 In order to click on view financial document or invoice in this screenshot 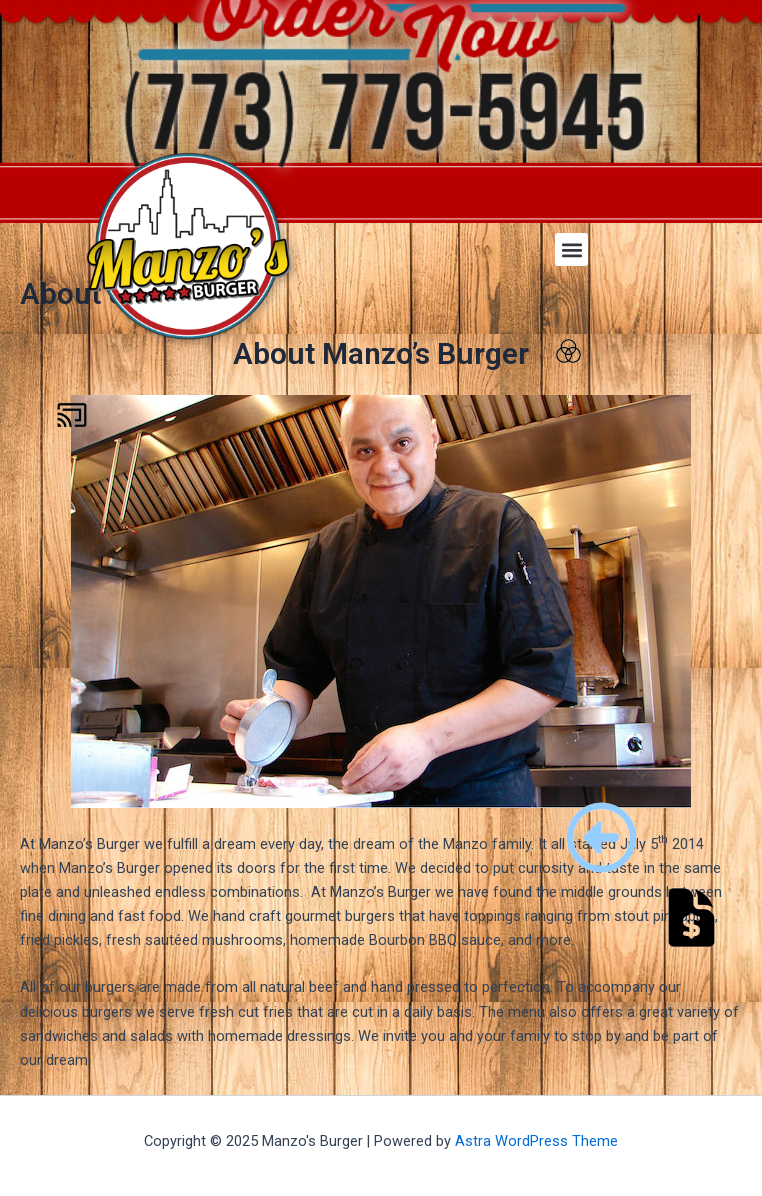, I will do `click(691, 917)`.